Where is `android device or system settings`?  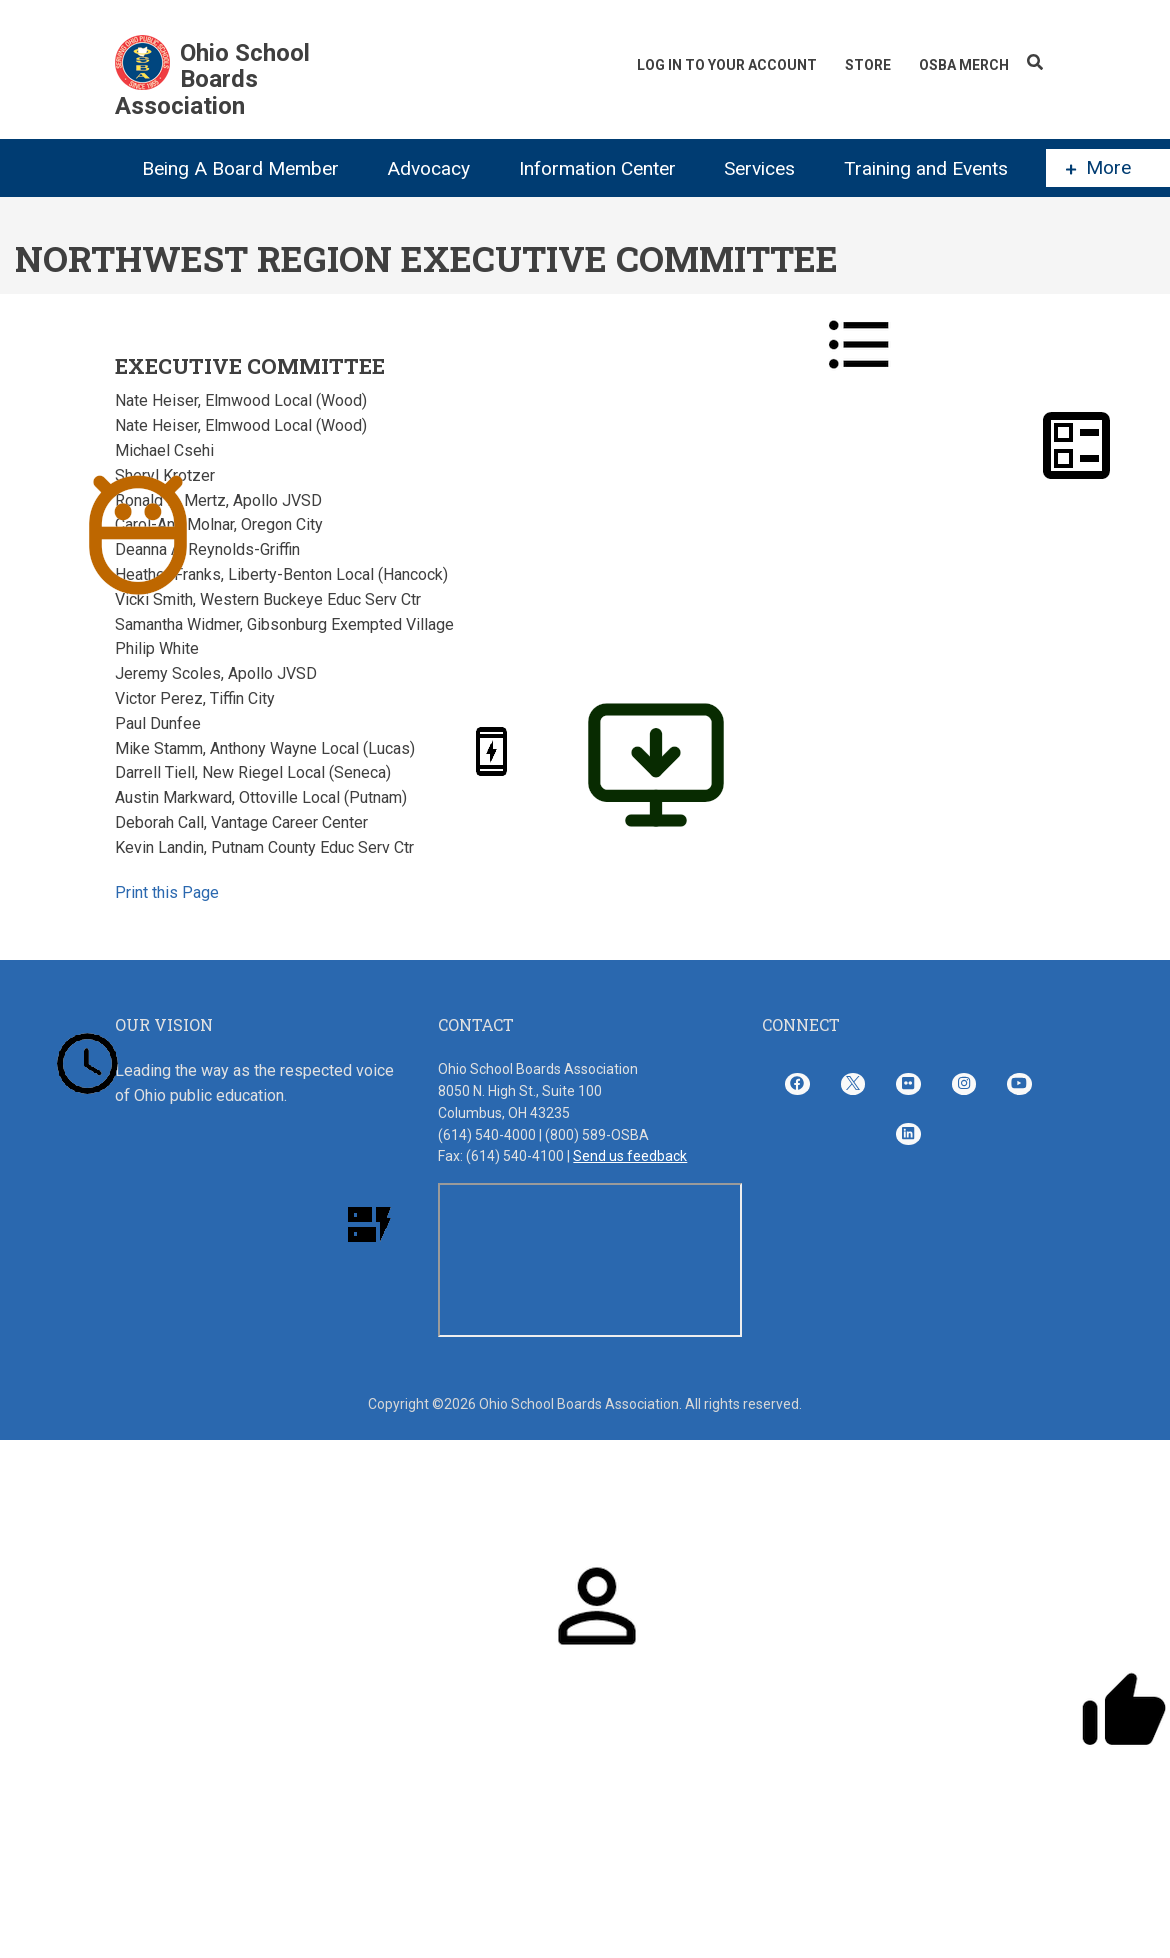
android device or system settings is located at coordinates (138, 533).